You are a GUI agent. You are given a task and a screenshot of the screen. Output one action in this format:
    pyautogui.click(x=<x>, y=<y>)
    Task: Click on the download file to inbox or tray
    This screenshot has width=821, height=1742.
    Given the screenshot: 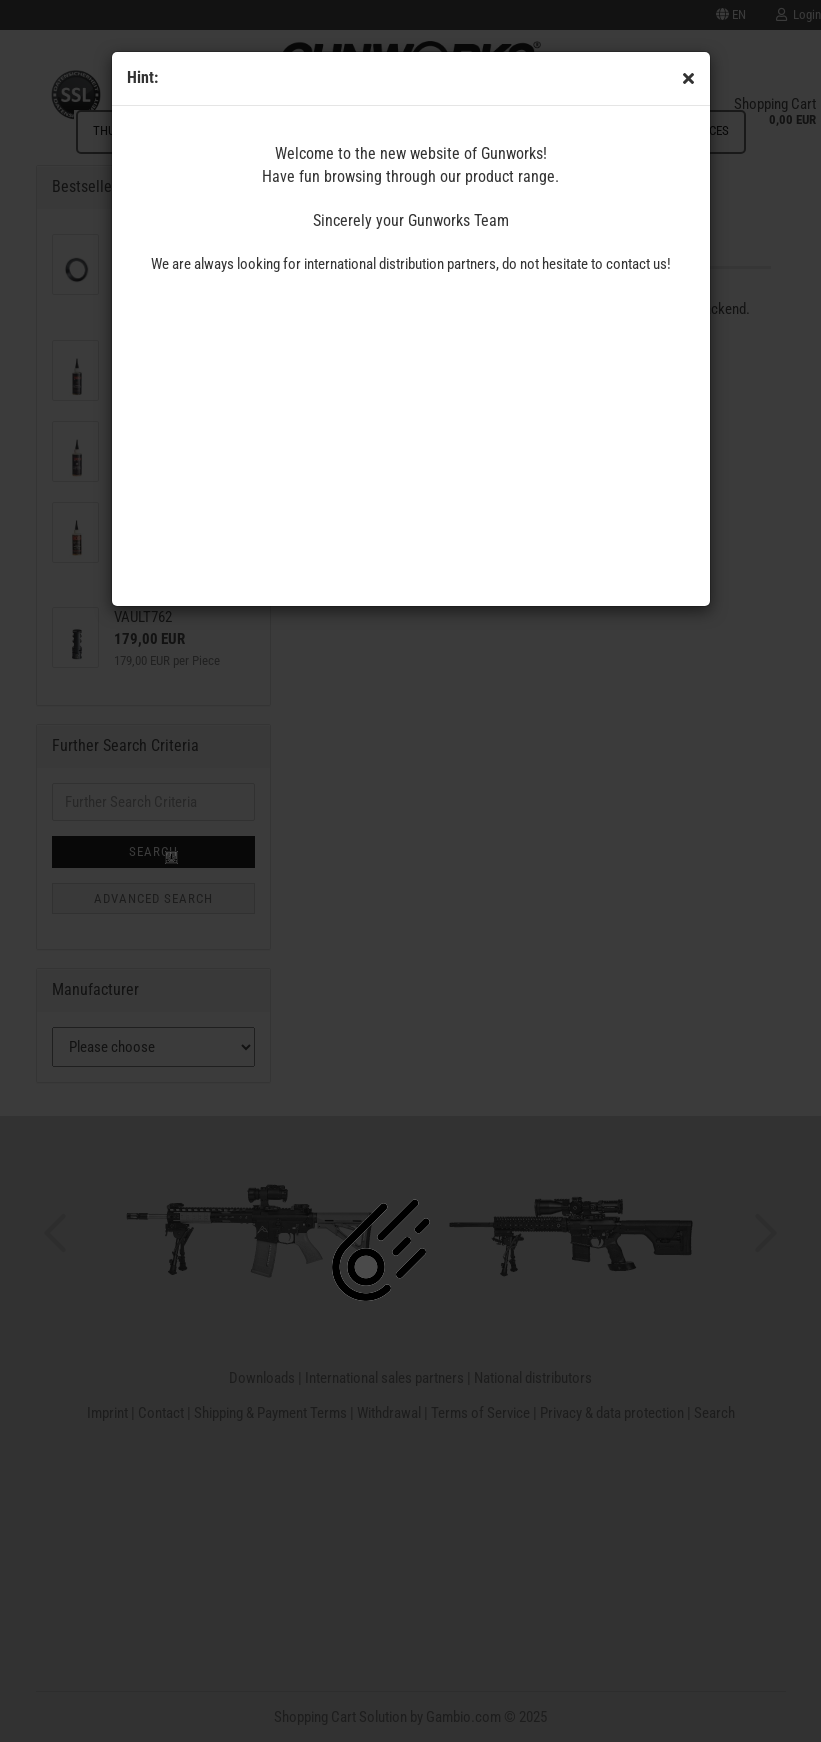 What is the action you would take?
    pyautogui.click(x=171, y=857)
    